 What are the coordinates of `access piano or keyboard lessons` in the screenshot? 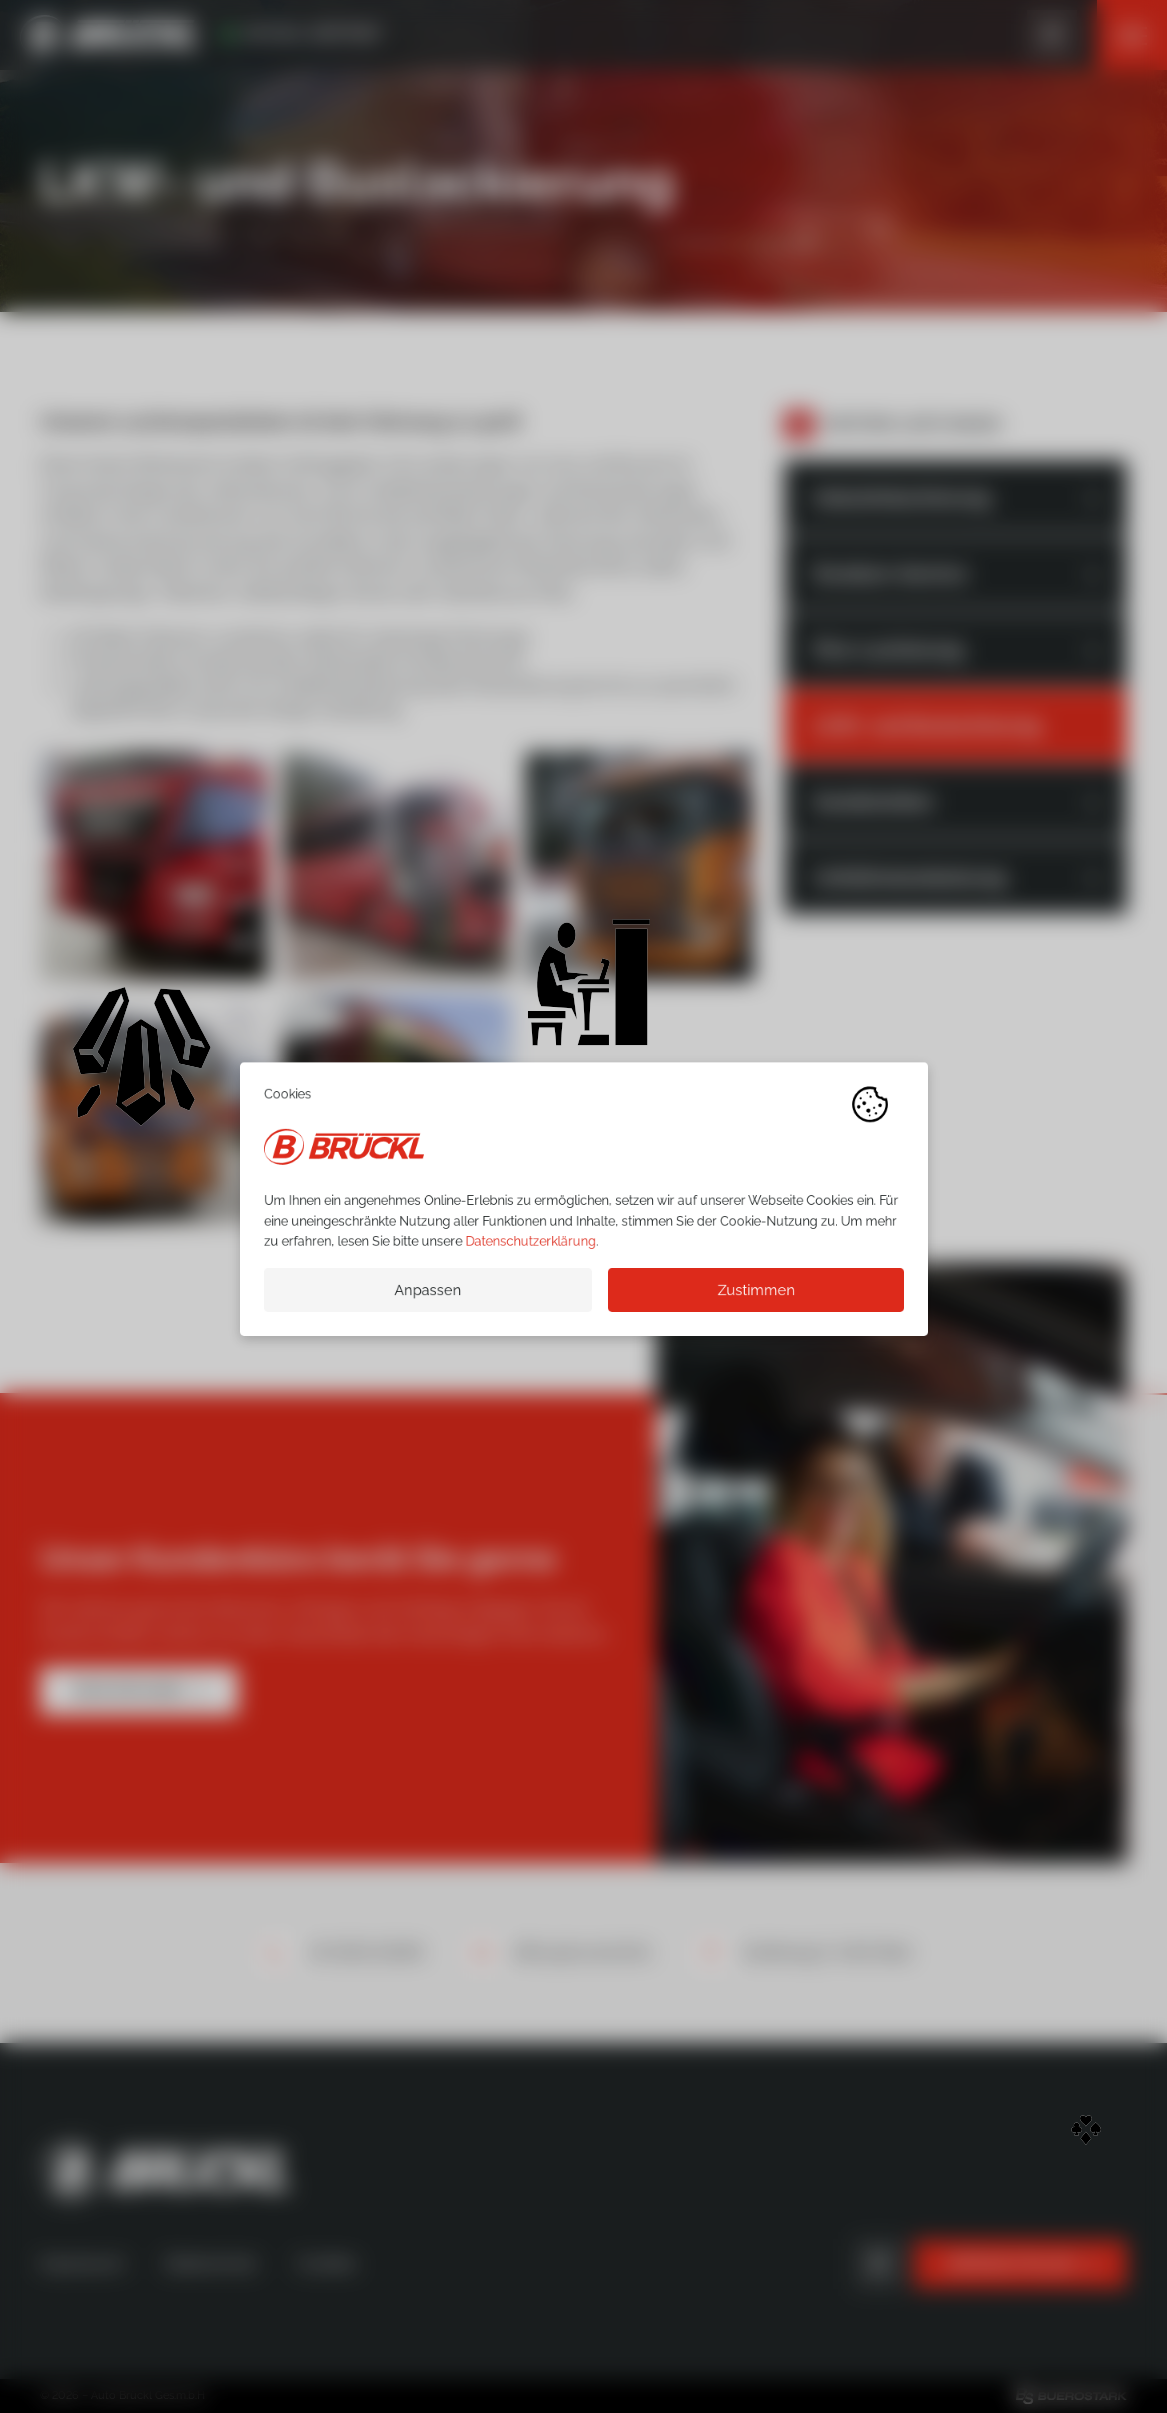 It's located at (590, 980).